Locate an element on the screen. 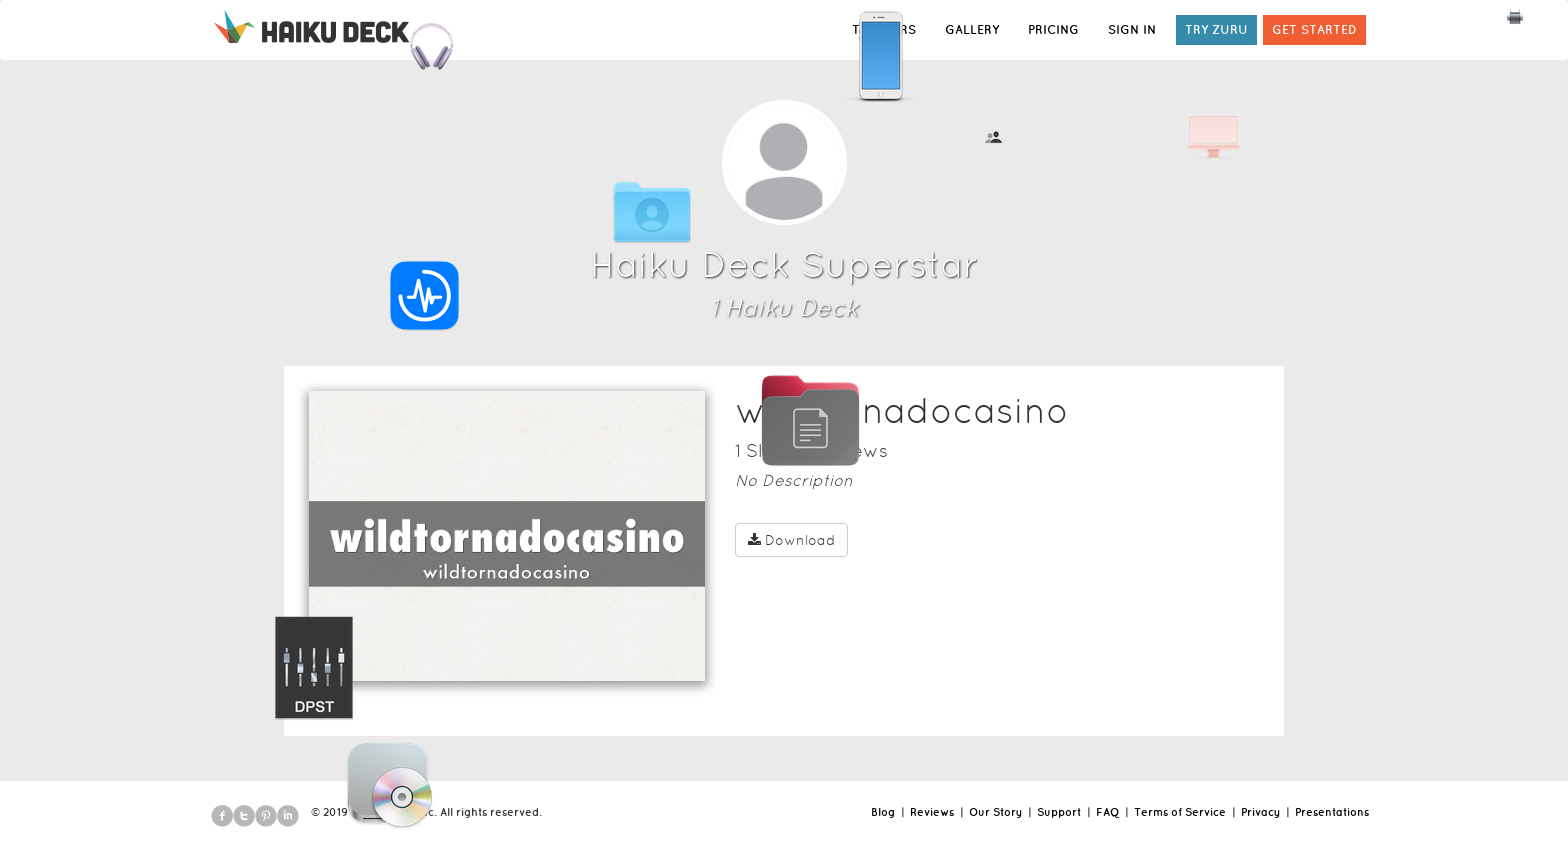 The image size is (1568, 856). open the users folder is located at coordinates (652, 212).